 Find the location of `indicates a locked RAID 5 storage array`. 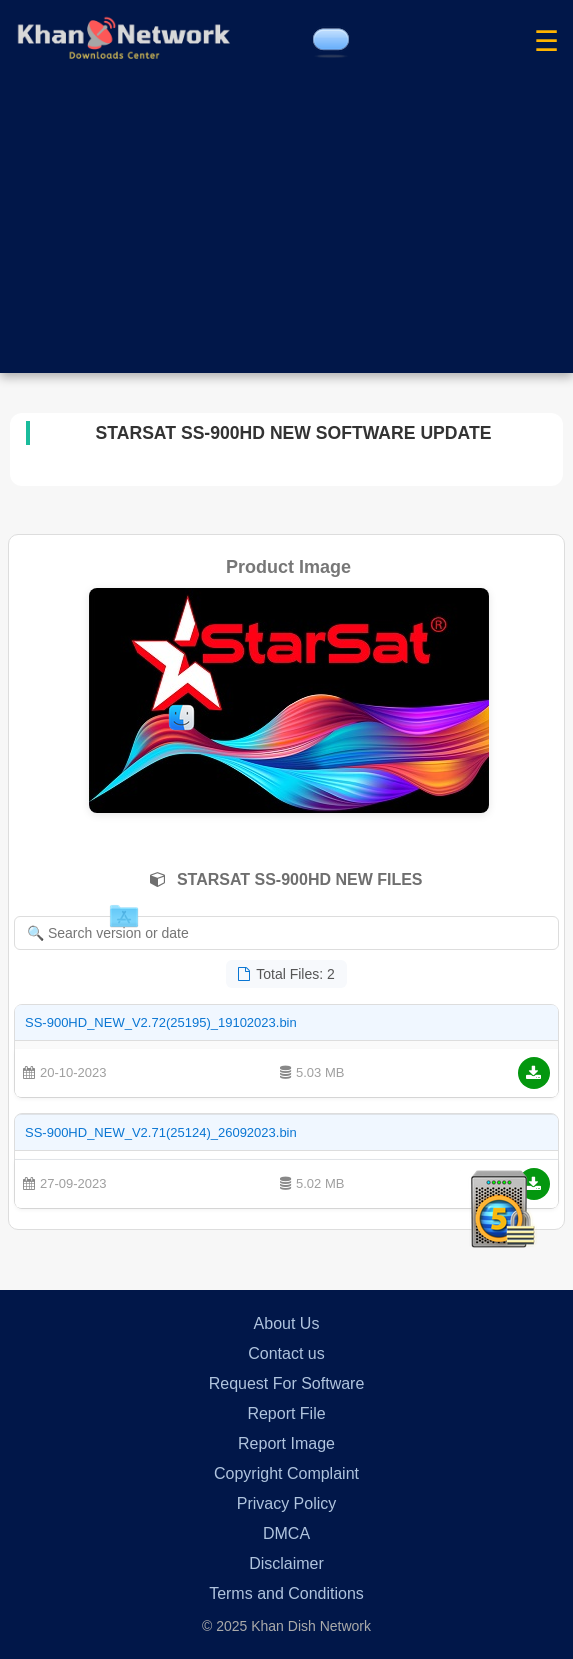

indicates a locked RAID 5 storage array is located at coordinates (499, 1209).